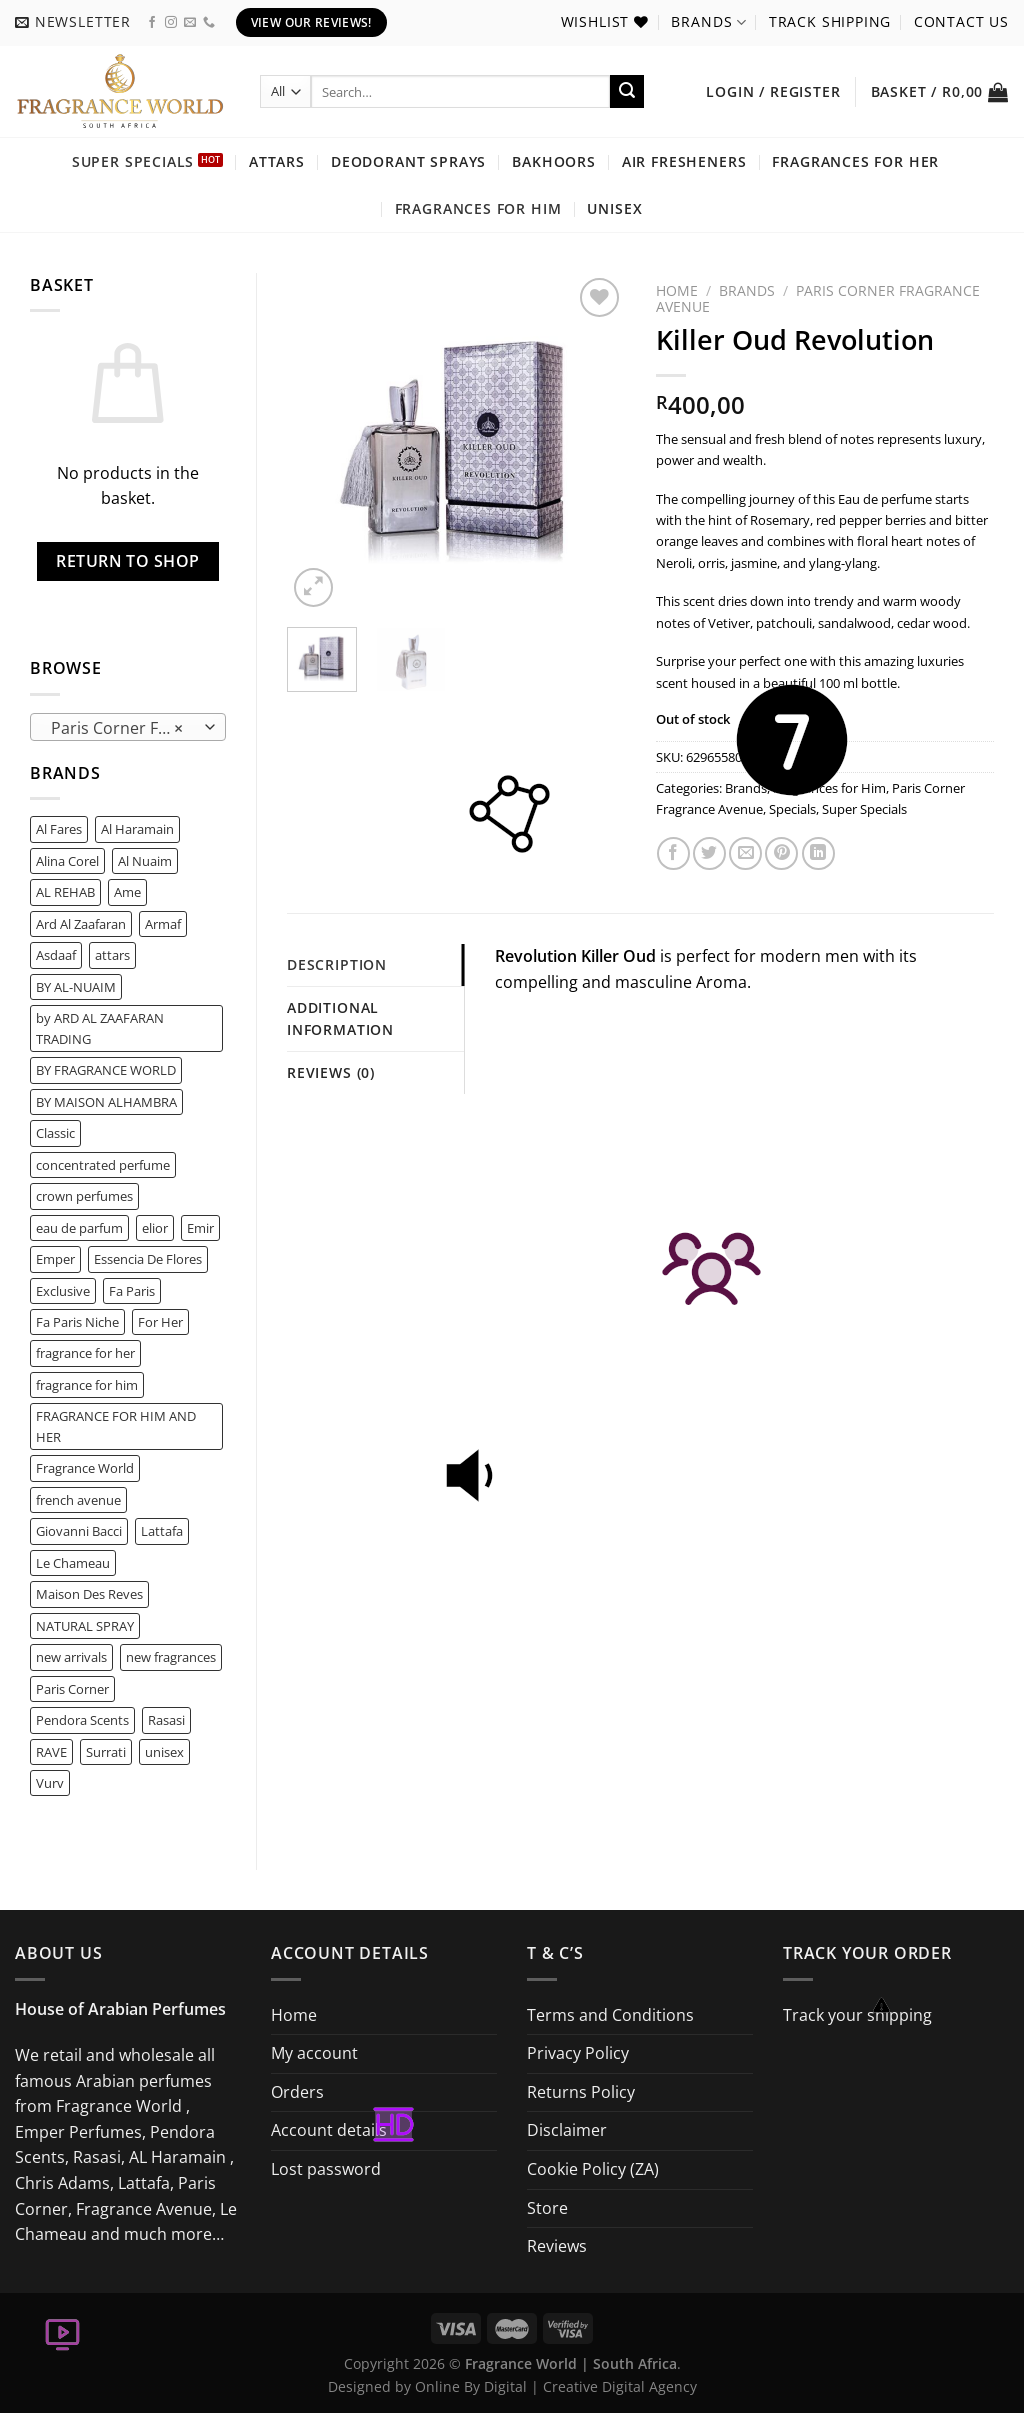  What do you see at coordinates (711, 1265) in the screenshot?
I see `view group members` at bounding box center [711, 1265].